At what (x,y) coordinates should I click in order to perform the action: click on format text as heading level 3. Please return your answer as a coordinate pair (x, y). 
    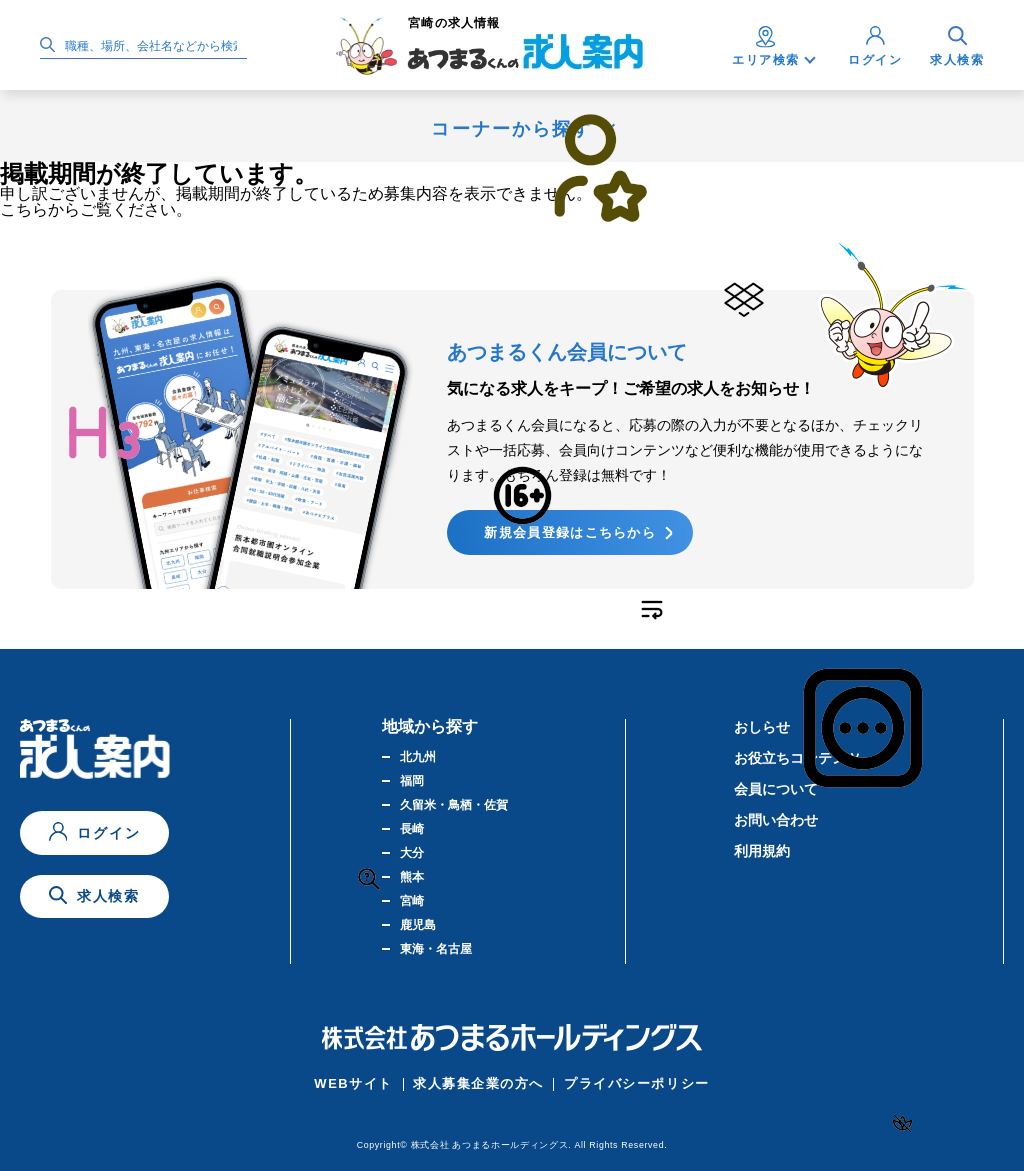
    Looking at the image, I should click on (102, 432).